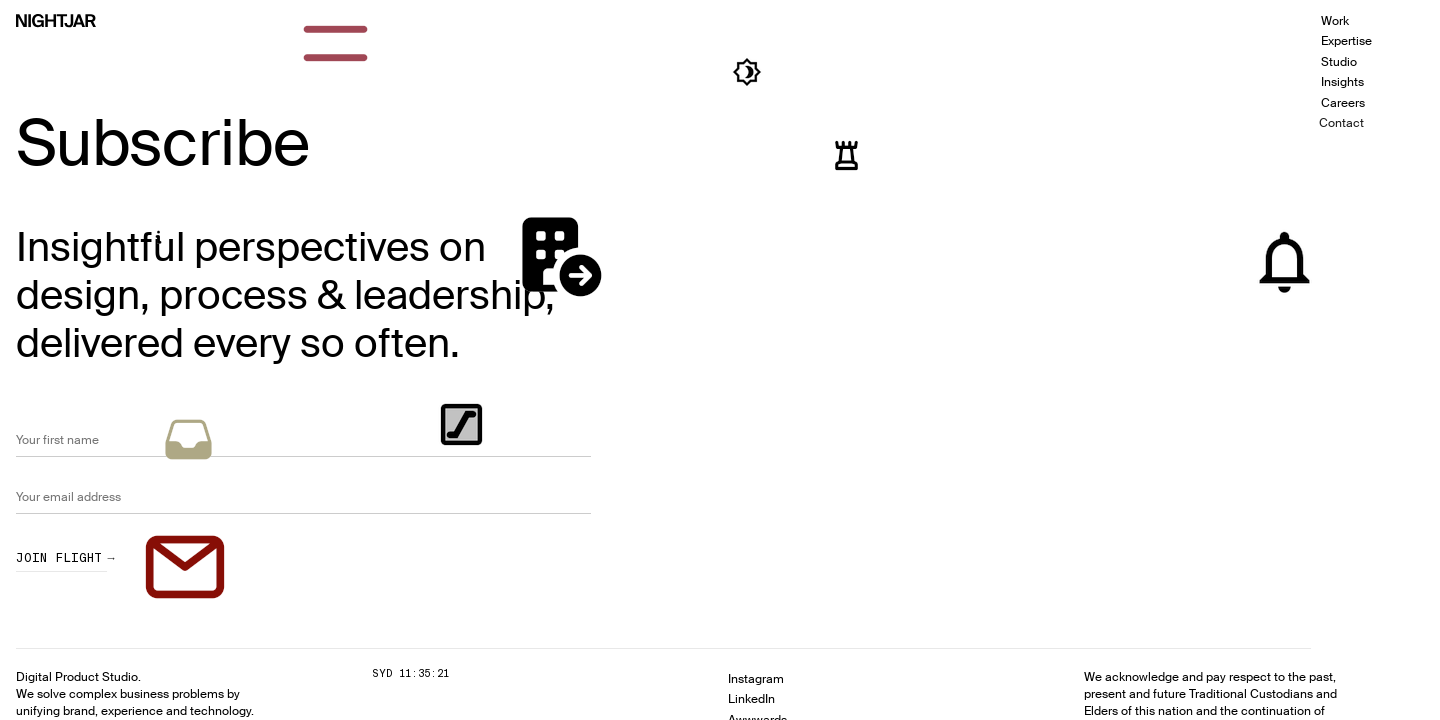 This screenshot has width=1440, height=720. I want to click on view your notifications, so click(1284, 261).